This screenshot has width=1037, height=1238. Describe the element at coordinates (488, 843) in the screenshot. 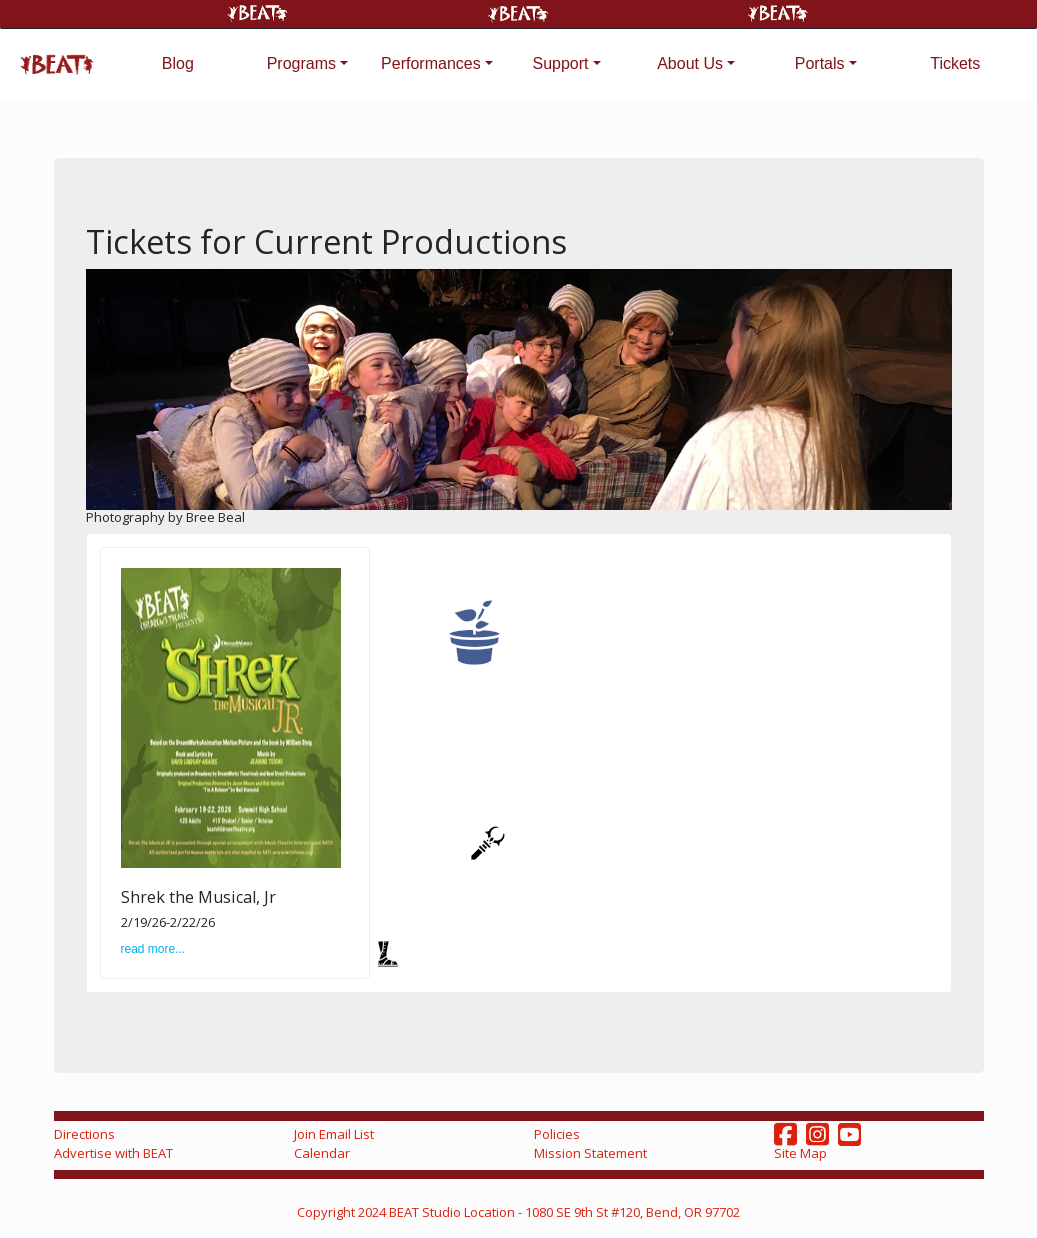

I see `cast a lunar or night-themed spell` at that location.